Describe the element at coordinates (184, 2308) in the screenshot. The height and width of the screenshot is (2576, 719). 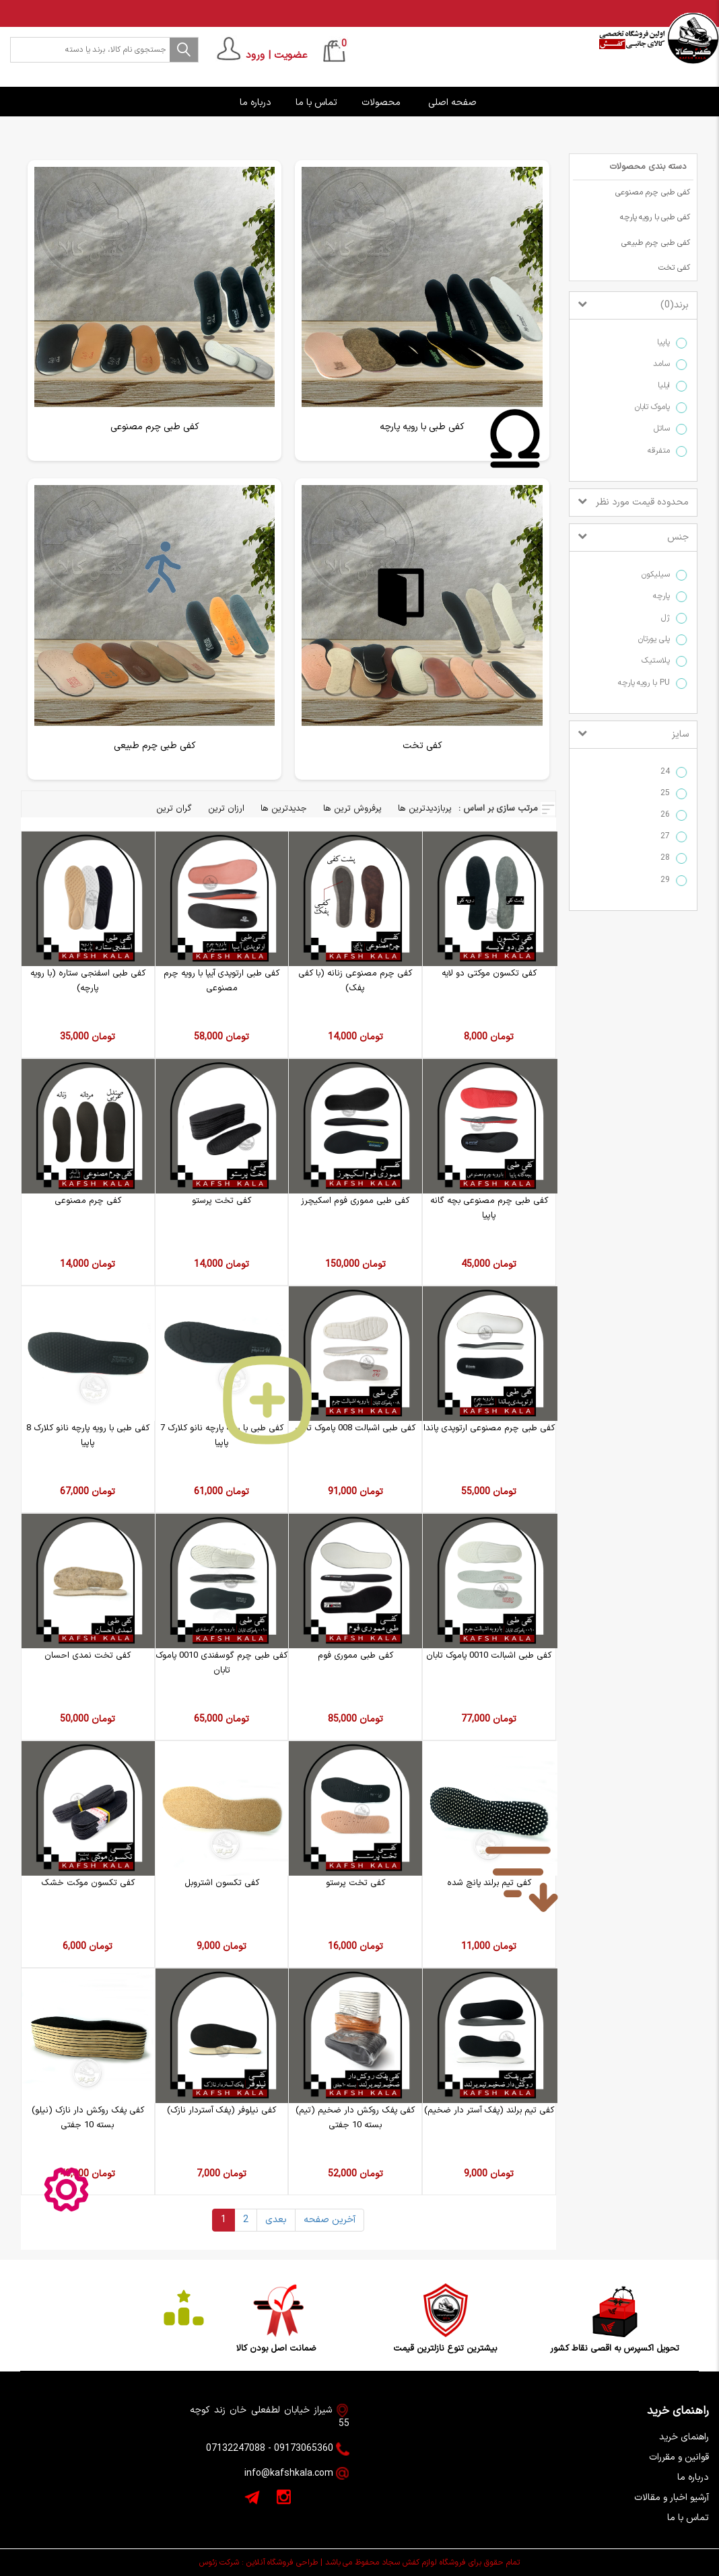
I see `view leaderboard rankings` at that location.